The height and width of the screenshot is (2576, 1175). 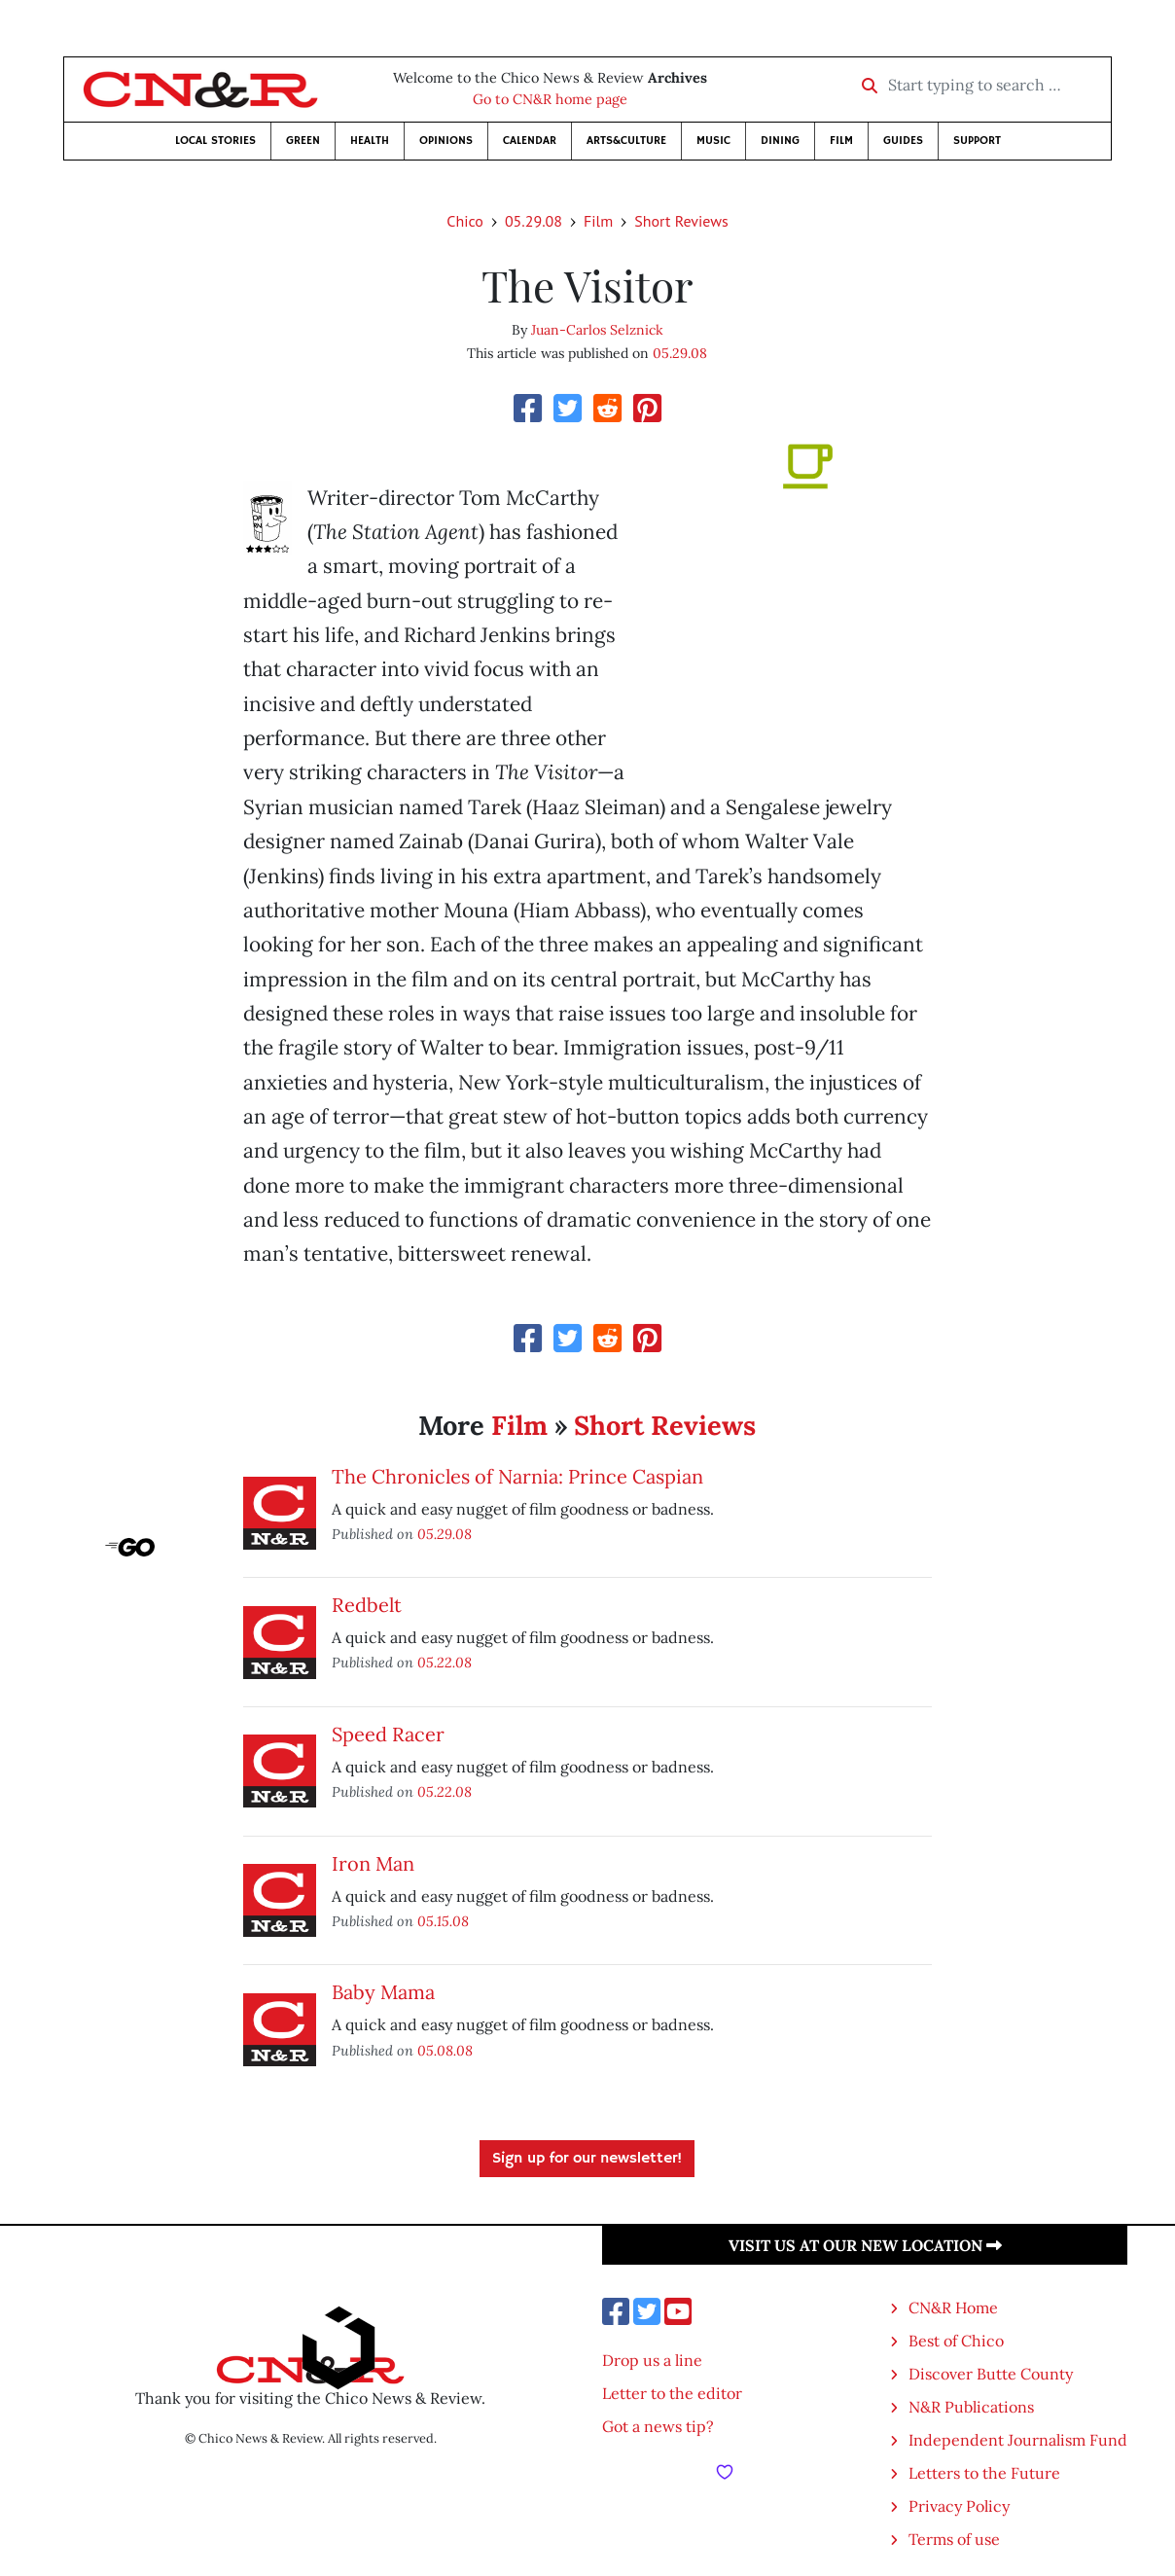 What do you see at coordinates (807, 466) in the screenshot?
I see `browse coffee shop or café locations` at bounding box center [807, 466].